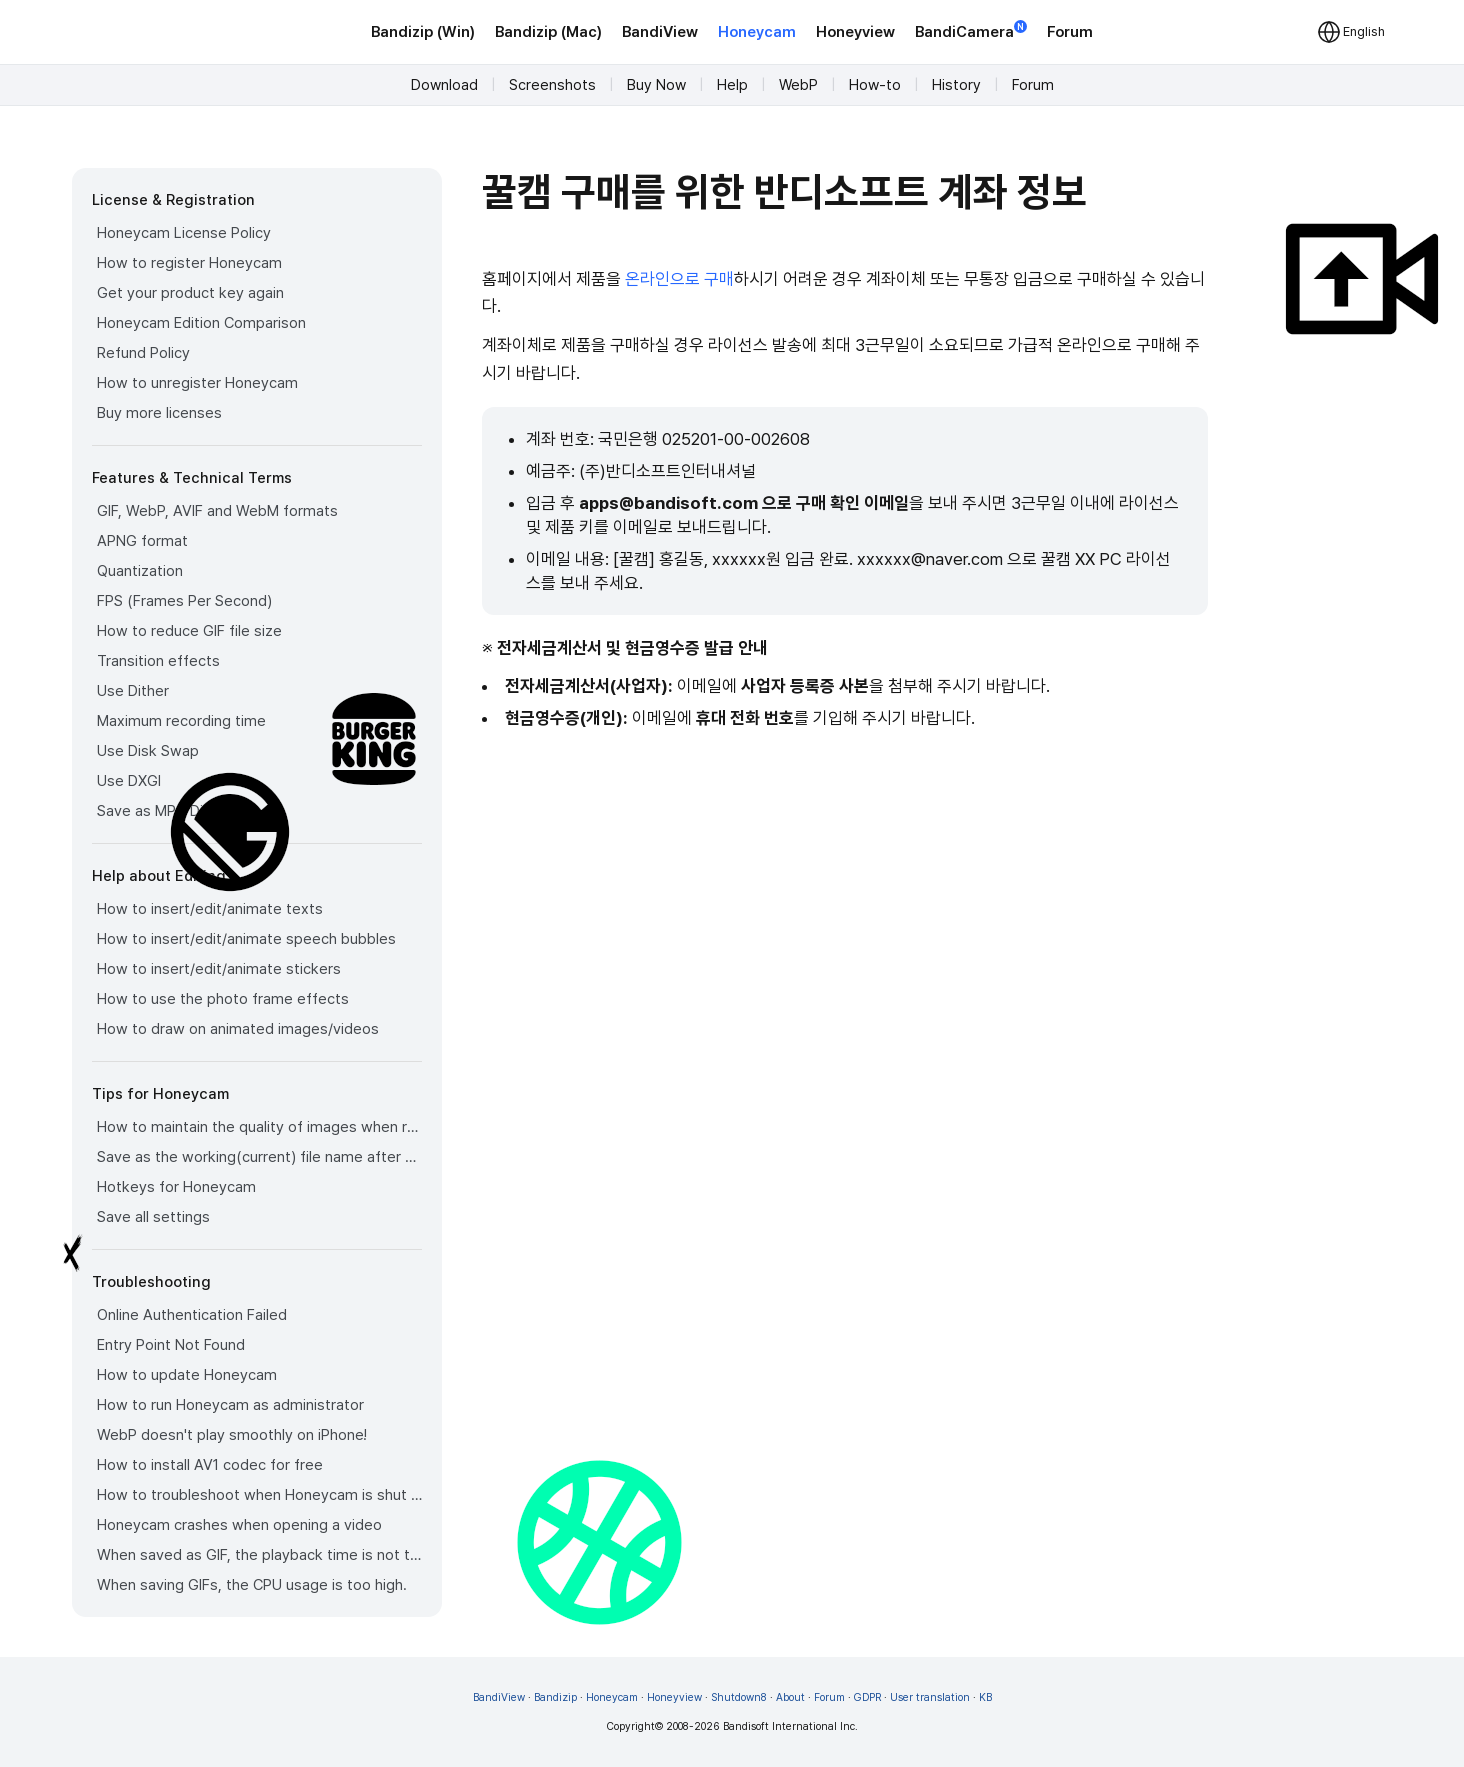 This screenshot has height=1767, width=1464. What do you see at coordinates (1362, 279) in the screenshot?
I see `upload a video file` at bounding box center [1362, 279].